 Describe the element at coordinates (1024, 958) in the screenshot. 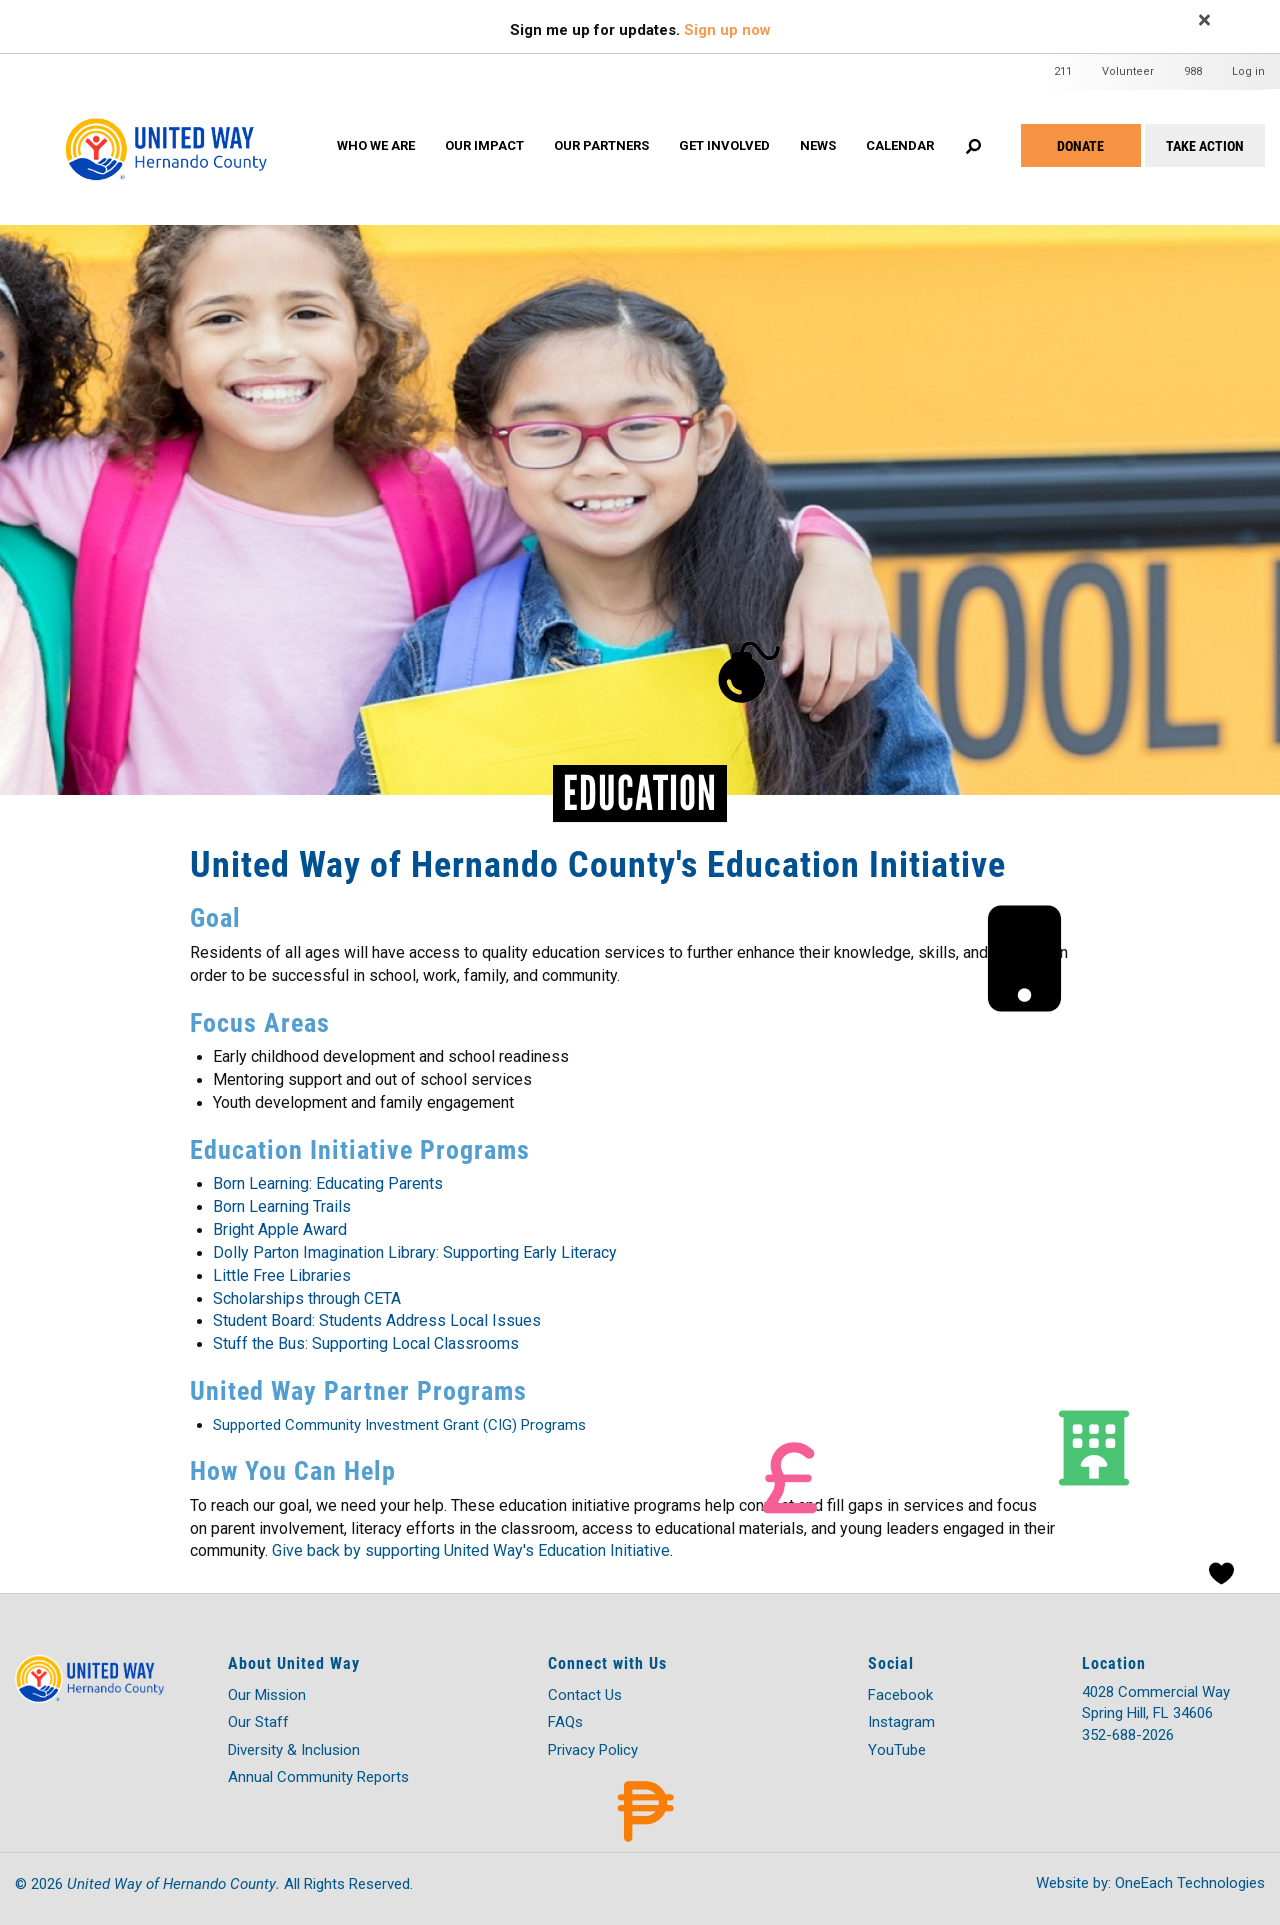

I see `indicates mobile device or smartphone` at that location.